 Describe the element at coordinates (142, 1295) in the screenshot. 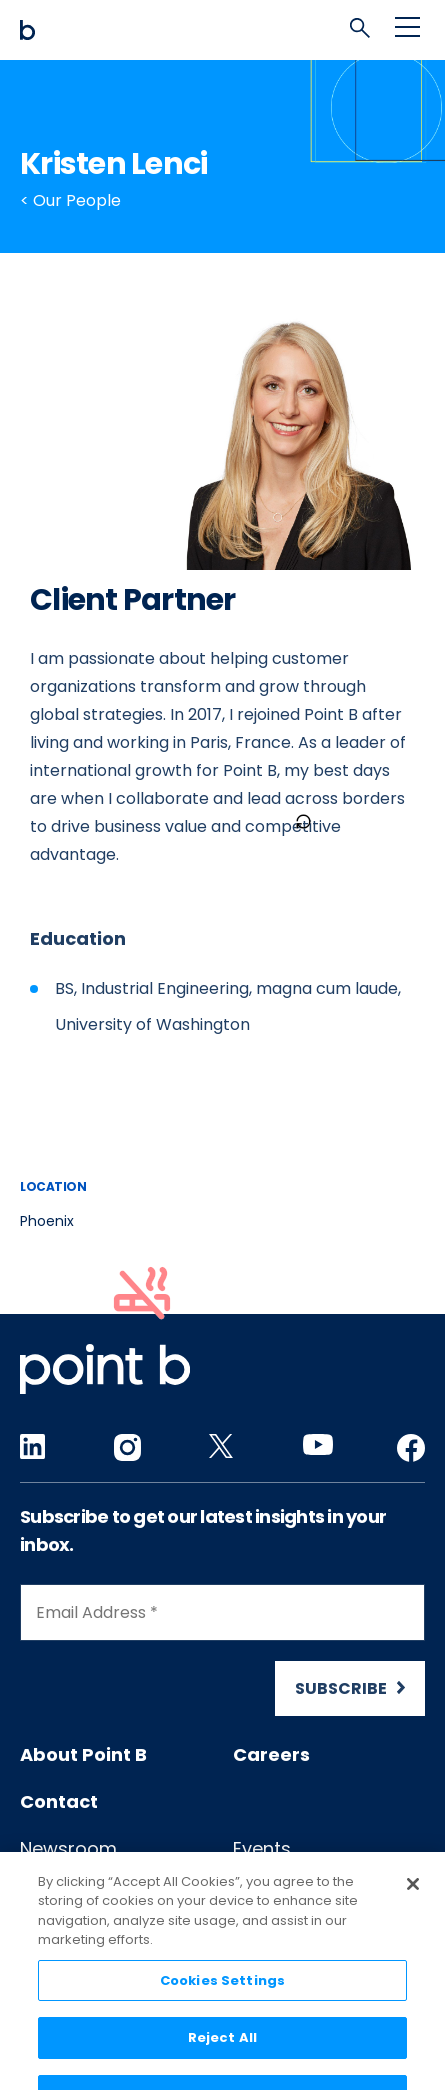

I see `no smoking allowed` at that location.